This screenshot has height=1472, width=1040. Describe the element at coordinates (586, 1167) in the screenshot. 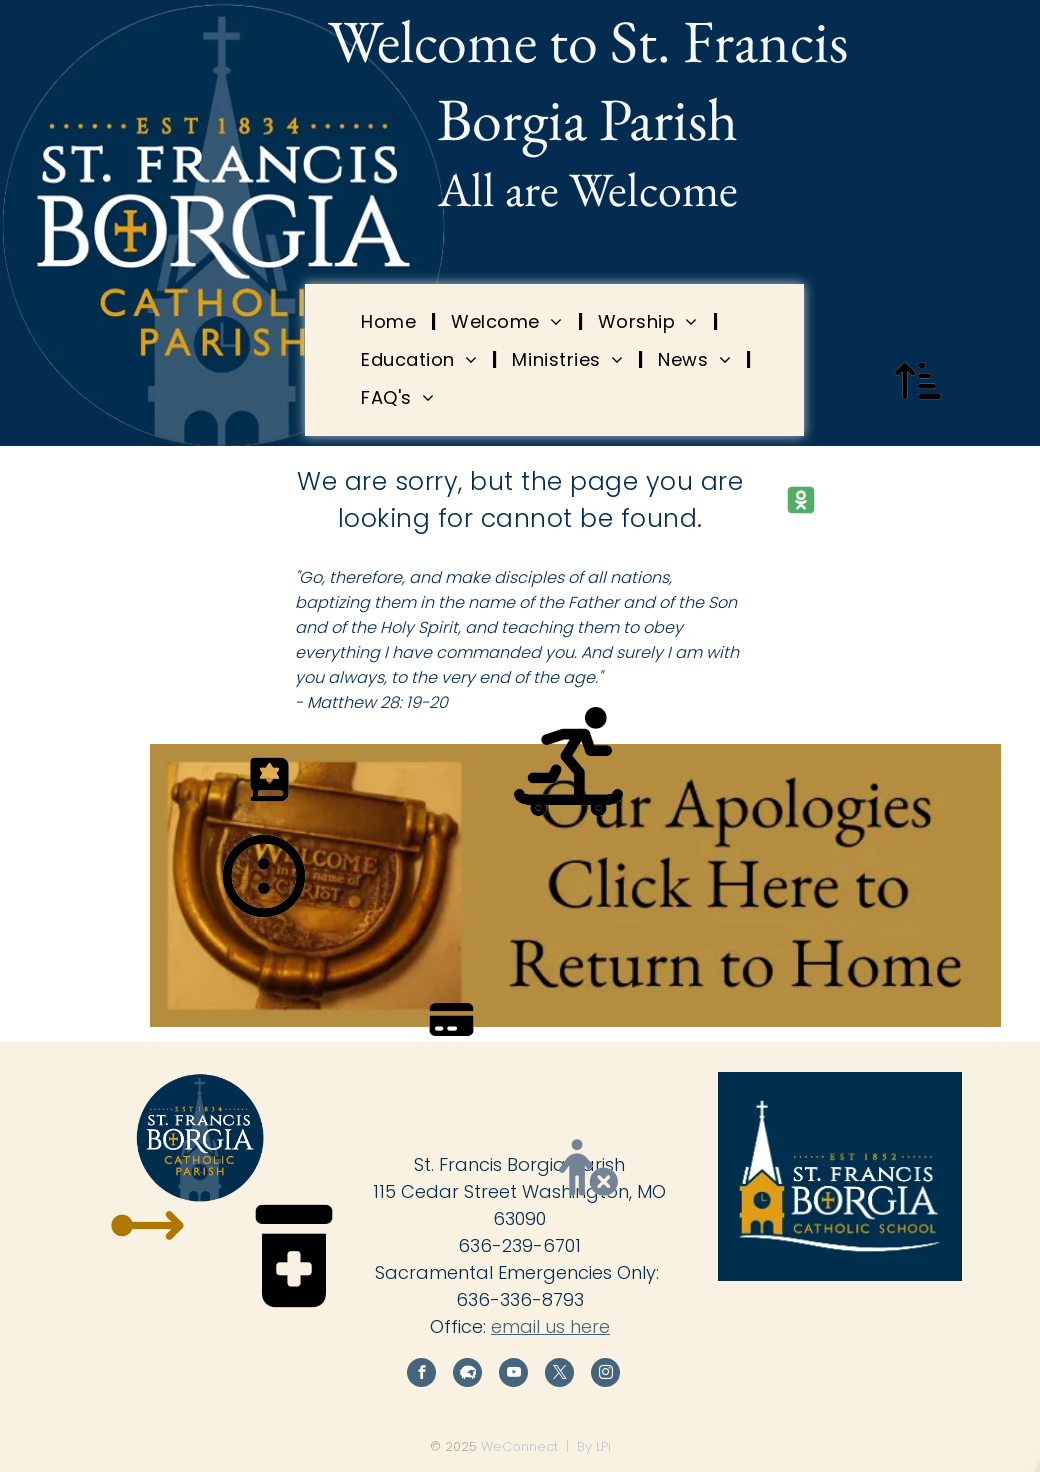

I see `remove a user or contact` at that location.